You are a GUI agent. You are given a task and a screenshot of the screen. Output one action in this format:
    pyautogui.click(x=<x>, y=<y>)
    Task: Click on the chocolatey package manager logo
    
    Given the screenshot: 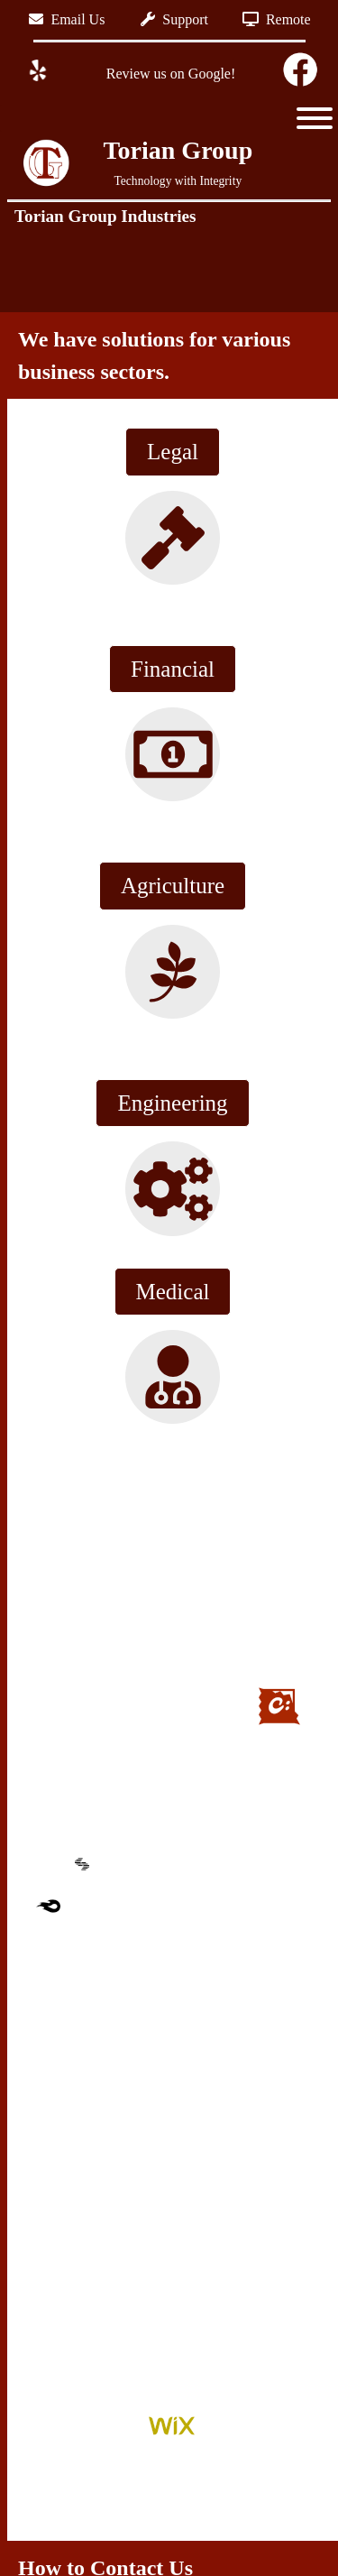 What is the action you would take?
    pyautogui.click(x=279, y=1706)
    